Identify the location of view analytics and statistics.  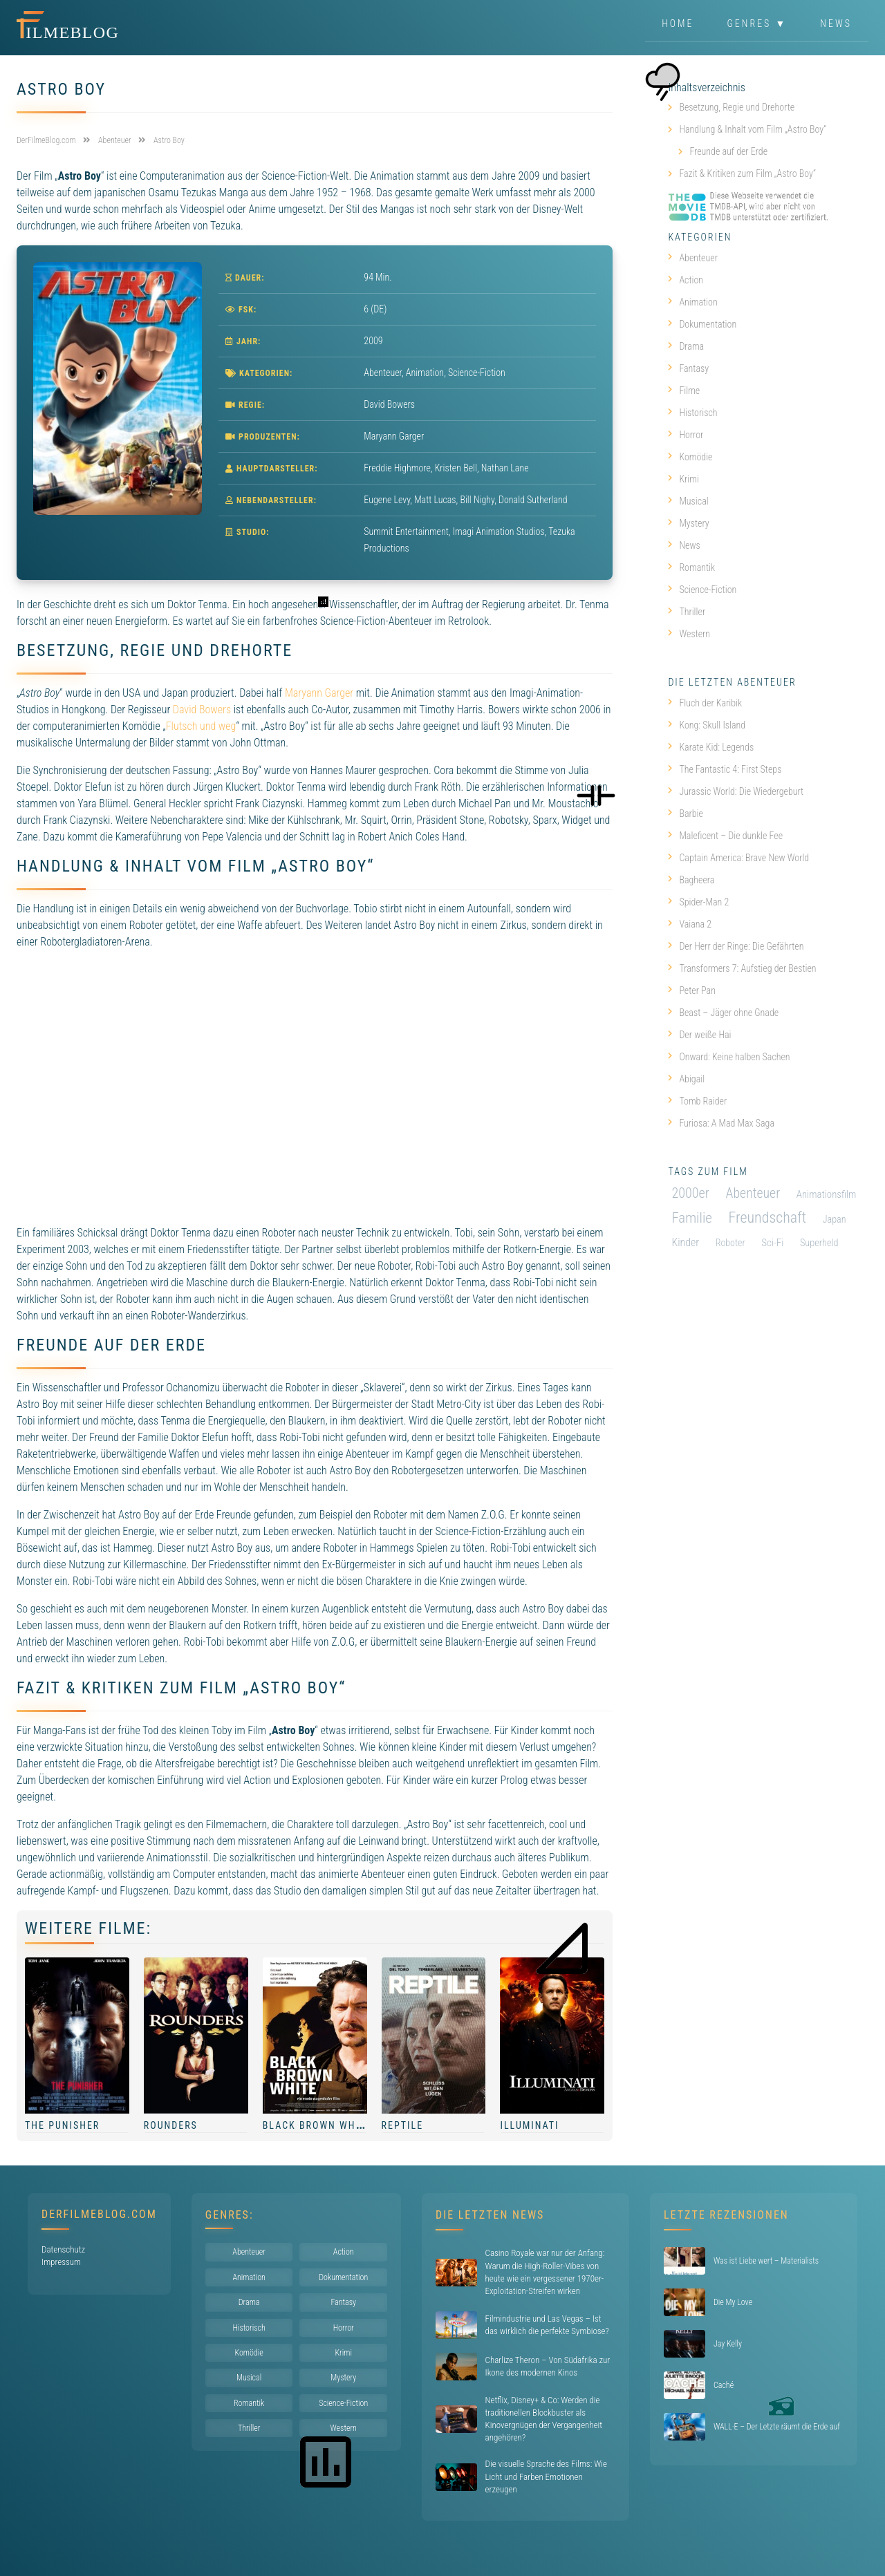
(323, 601).